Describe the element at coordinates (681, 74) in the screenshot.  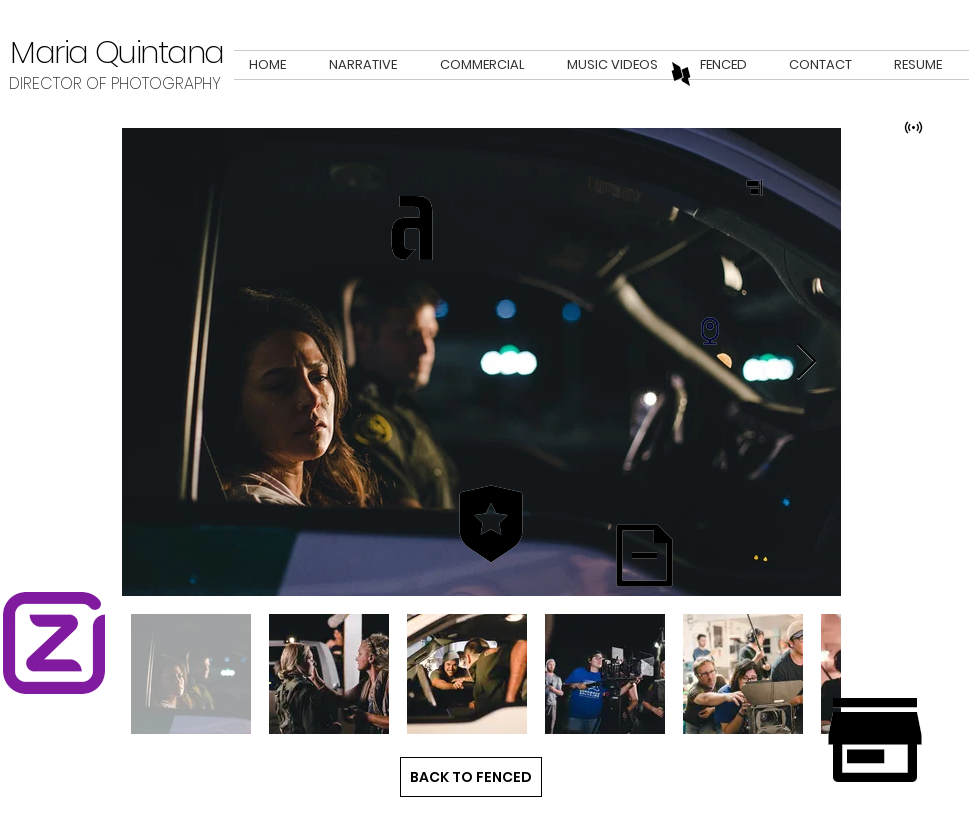
I see `visit dblp computer science bibliography` at that location.